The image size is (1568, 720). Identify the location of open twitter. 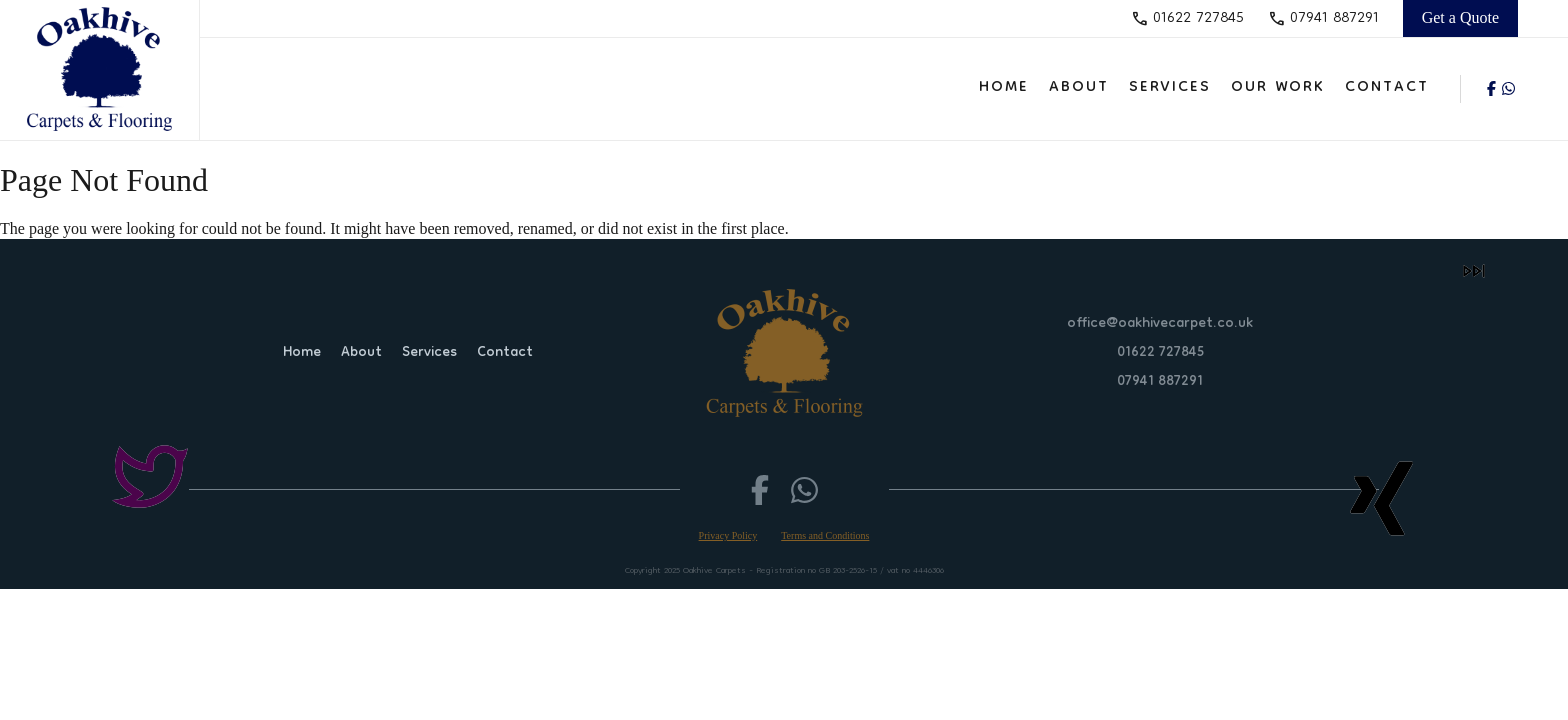
(152, 477).